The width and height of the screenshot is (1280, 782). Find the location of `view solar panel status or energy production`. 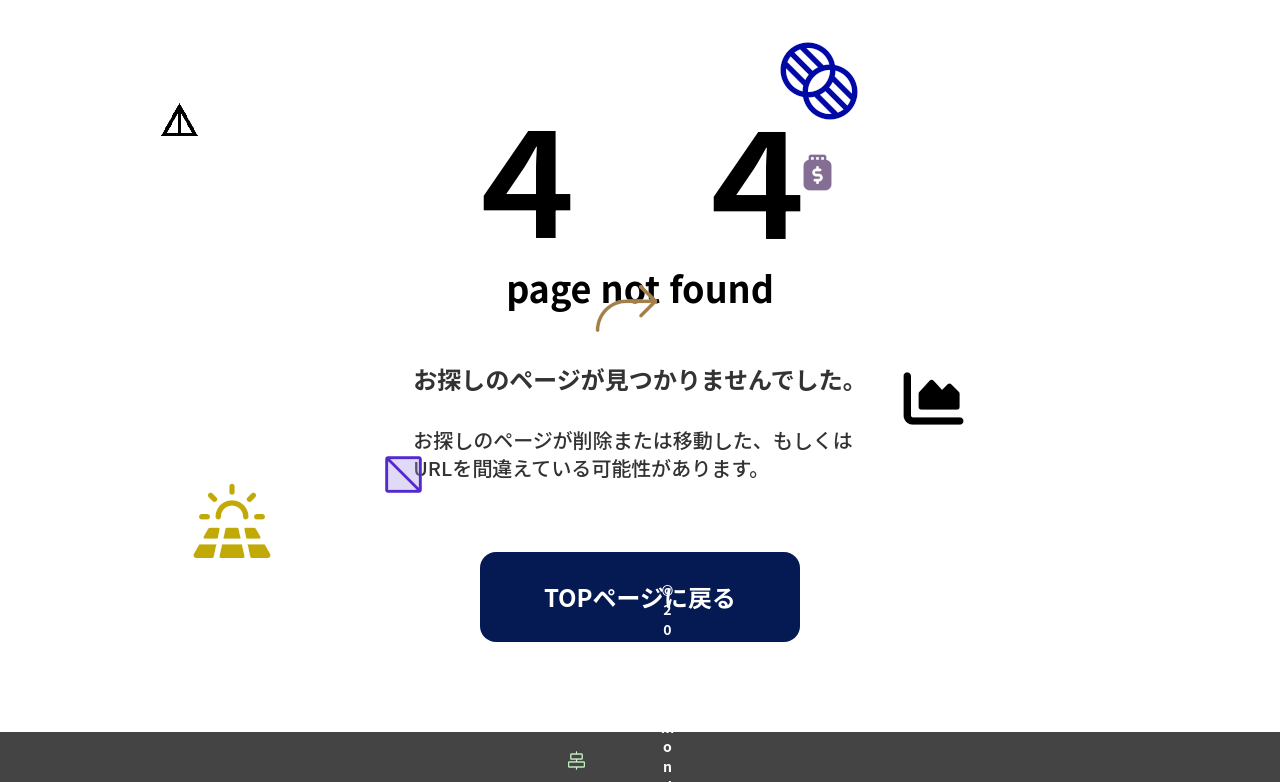

view solar panel status or energy production is located at coordinates (232, 525).